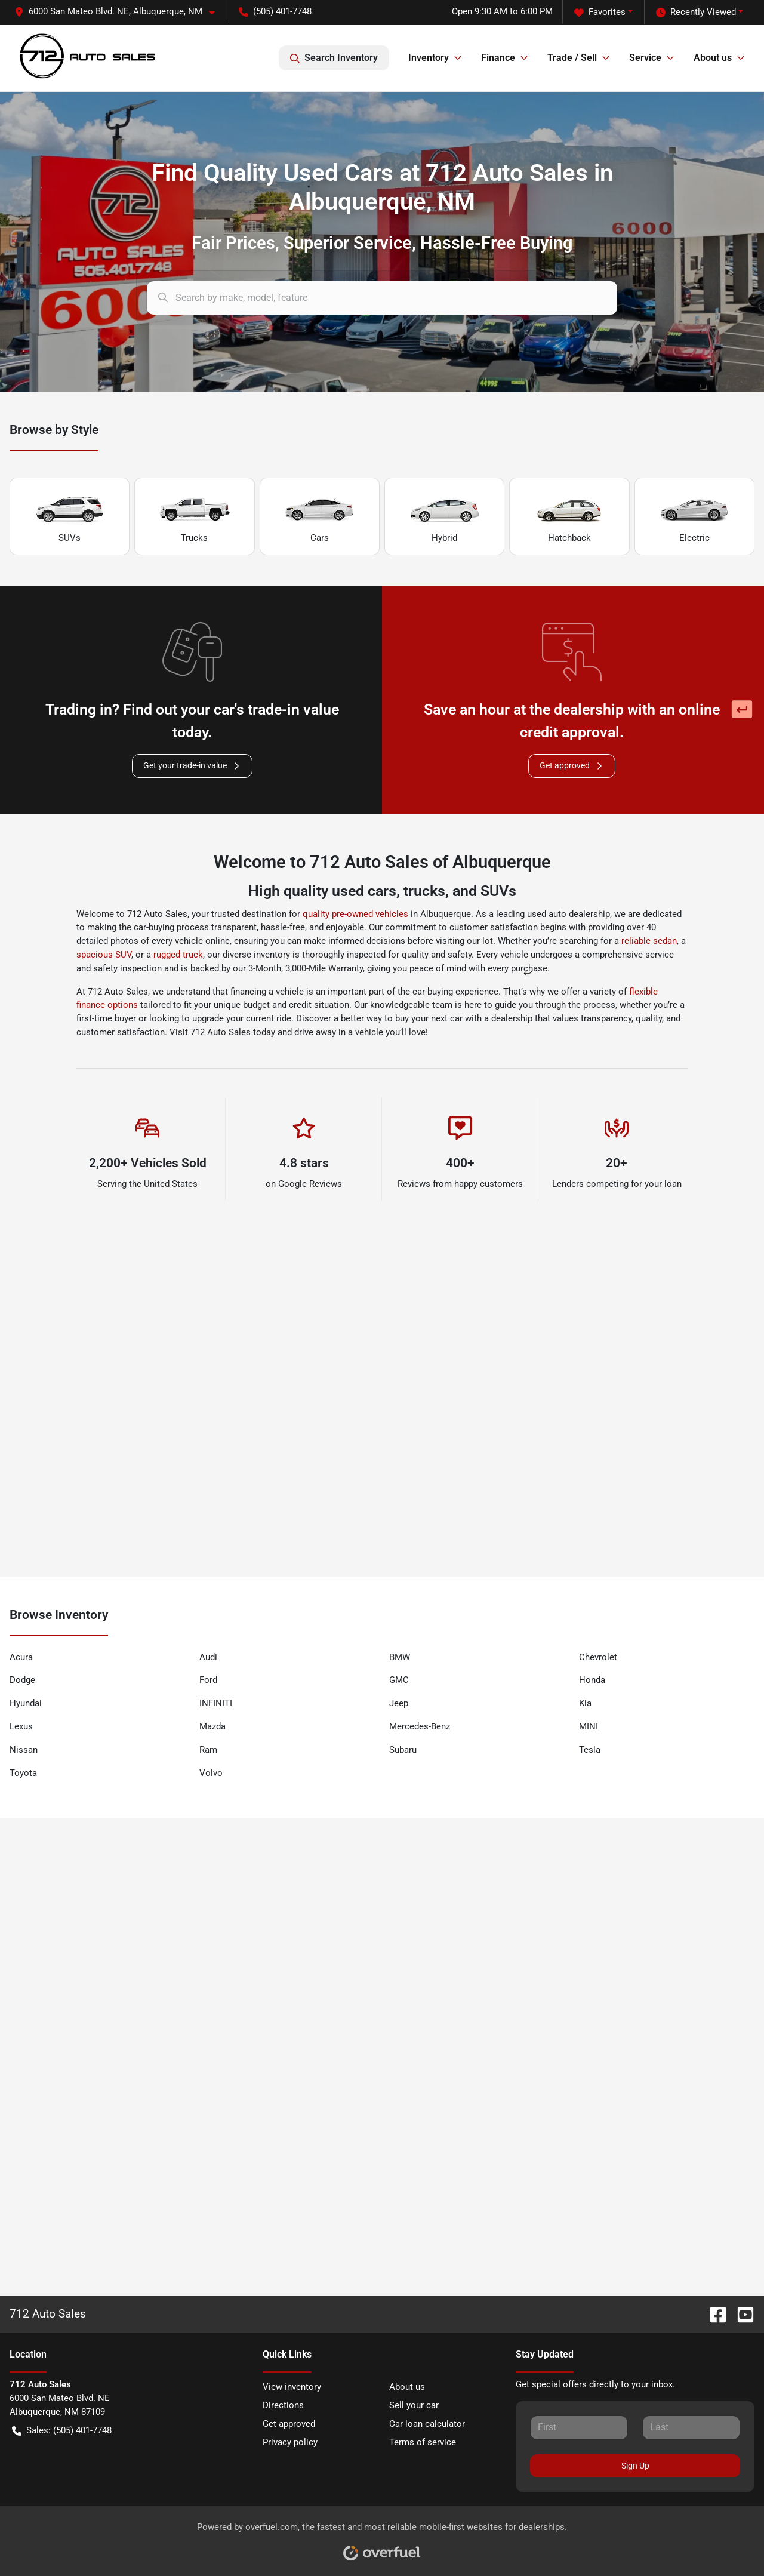 The height and width of the screenshot is (2576, 764). Describe the element at coordinates (528, 972) in the screenshot. I see `reply to a message` at that location.